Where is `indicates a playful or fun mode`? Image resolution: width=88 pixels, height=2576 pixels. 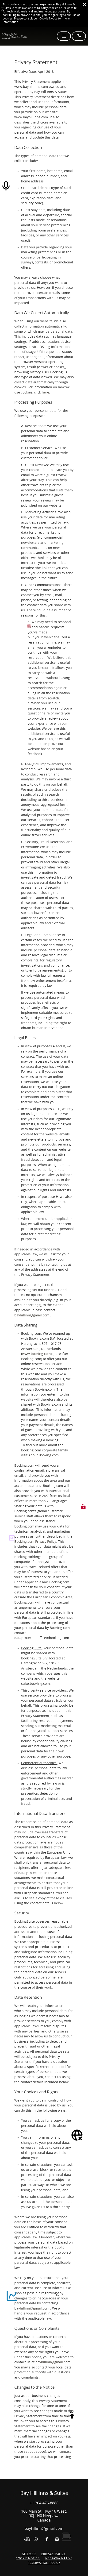
indicates a playful or fun mode is located at coordinates (3, 9).